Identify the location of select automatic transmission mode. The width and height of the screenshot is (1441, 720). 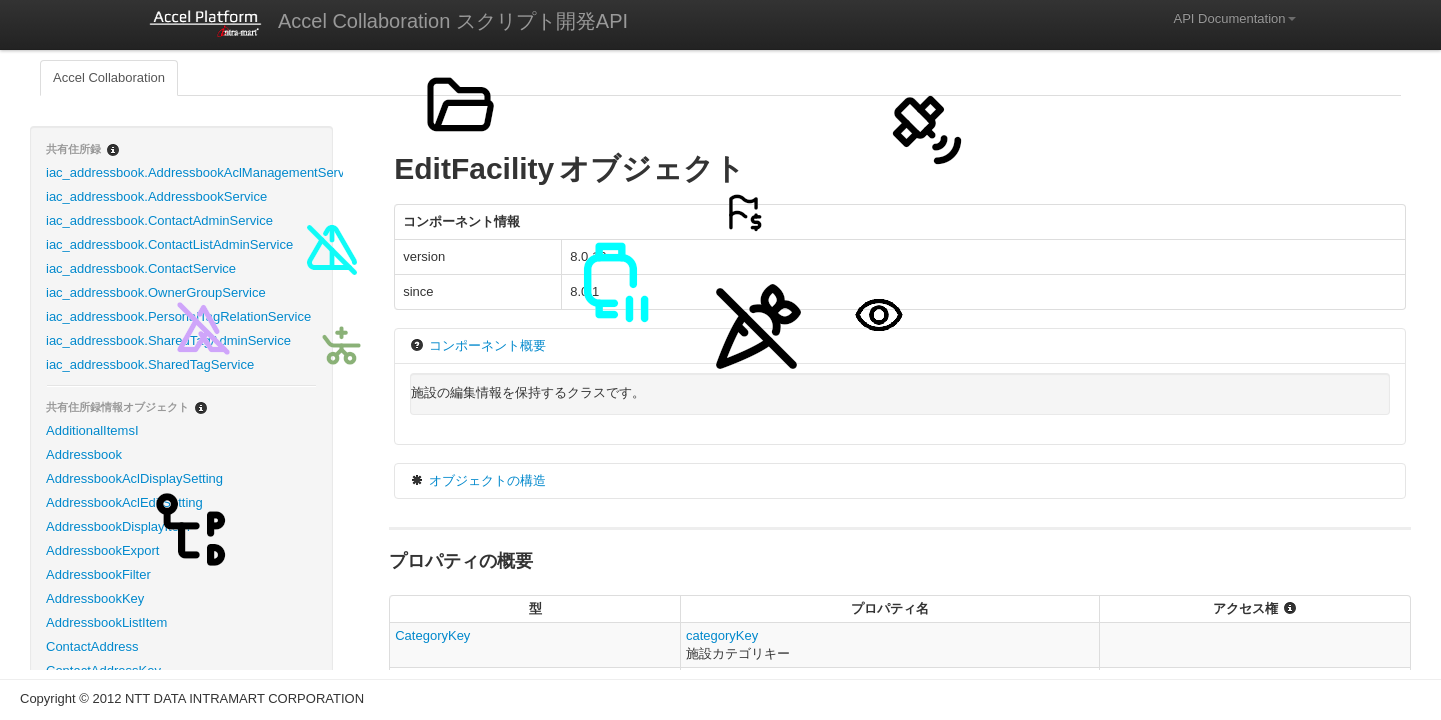
(192, 529).